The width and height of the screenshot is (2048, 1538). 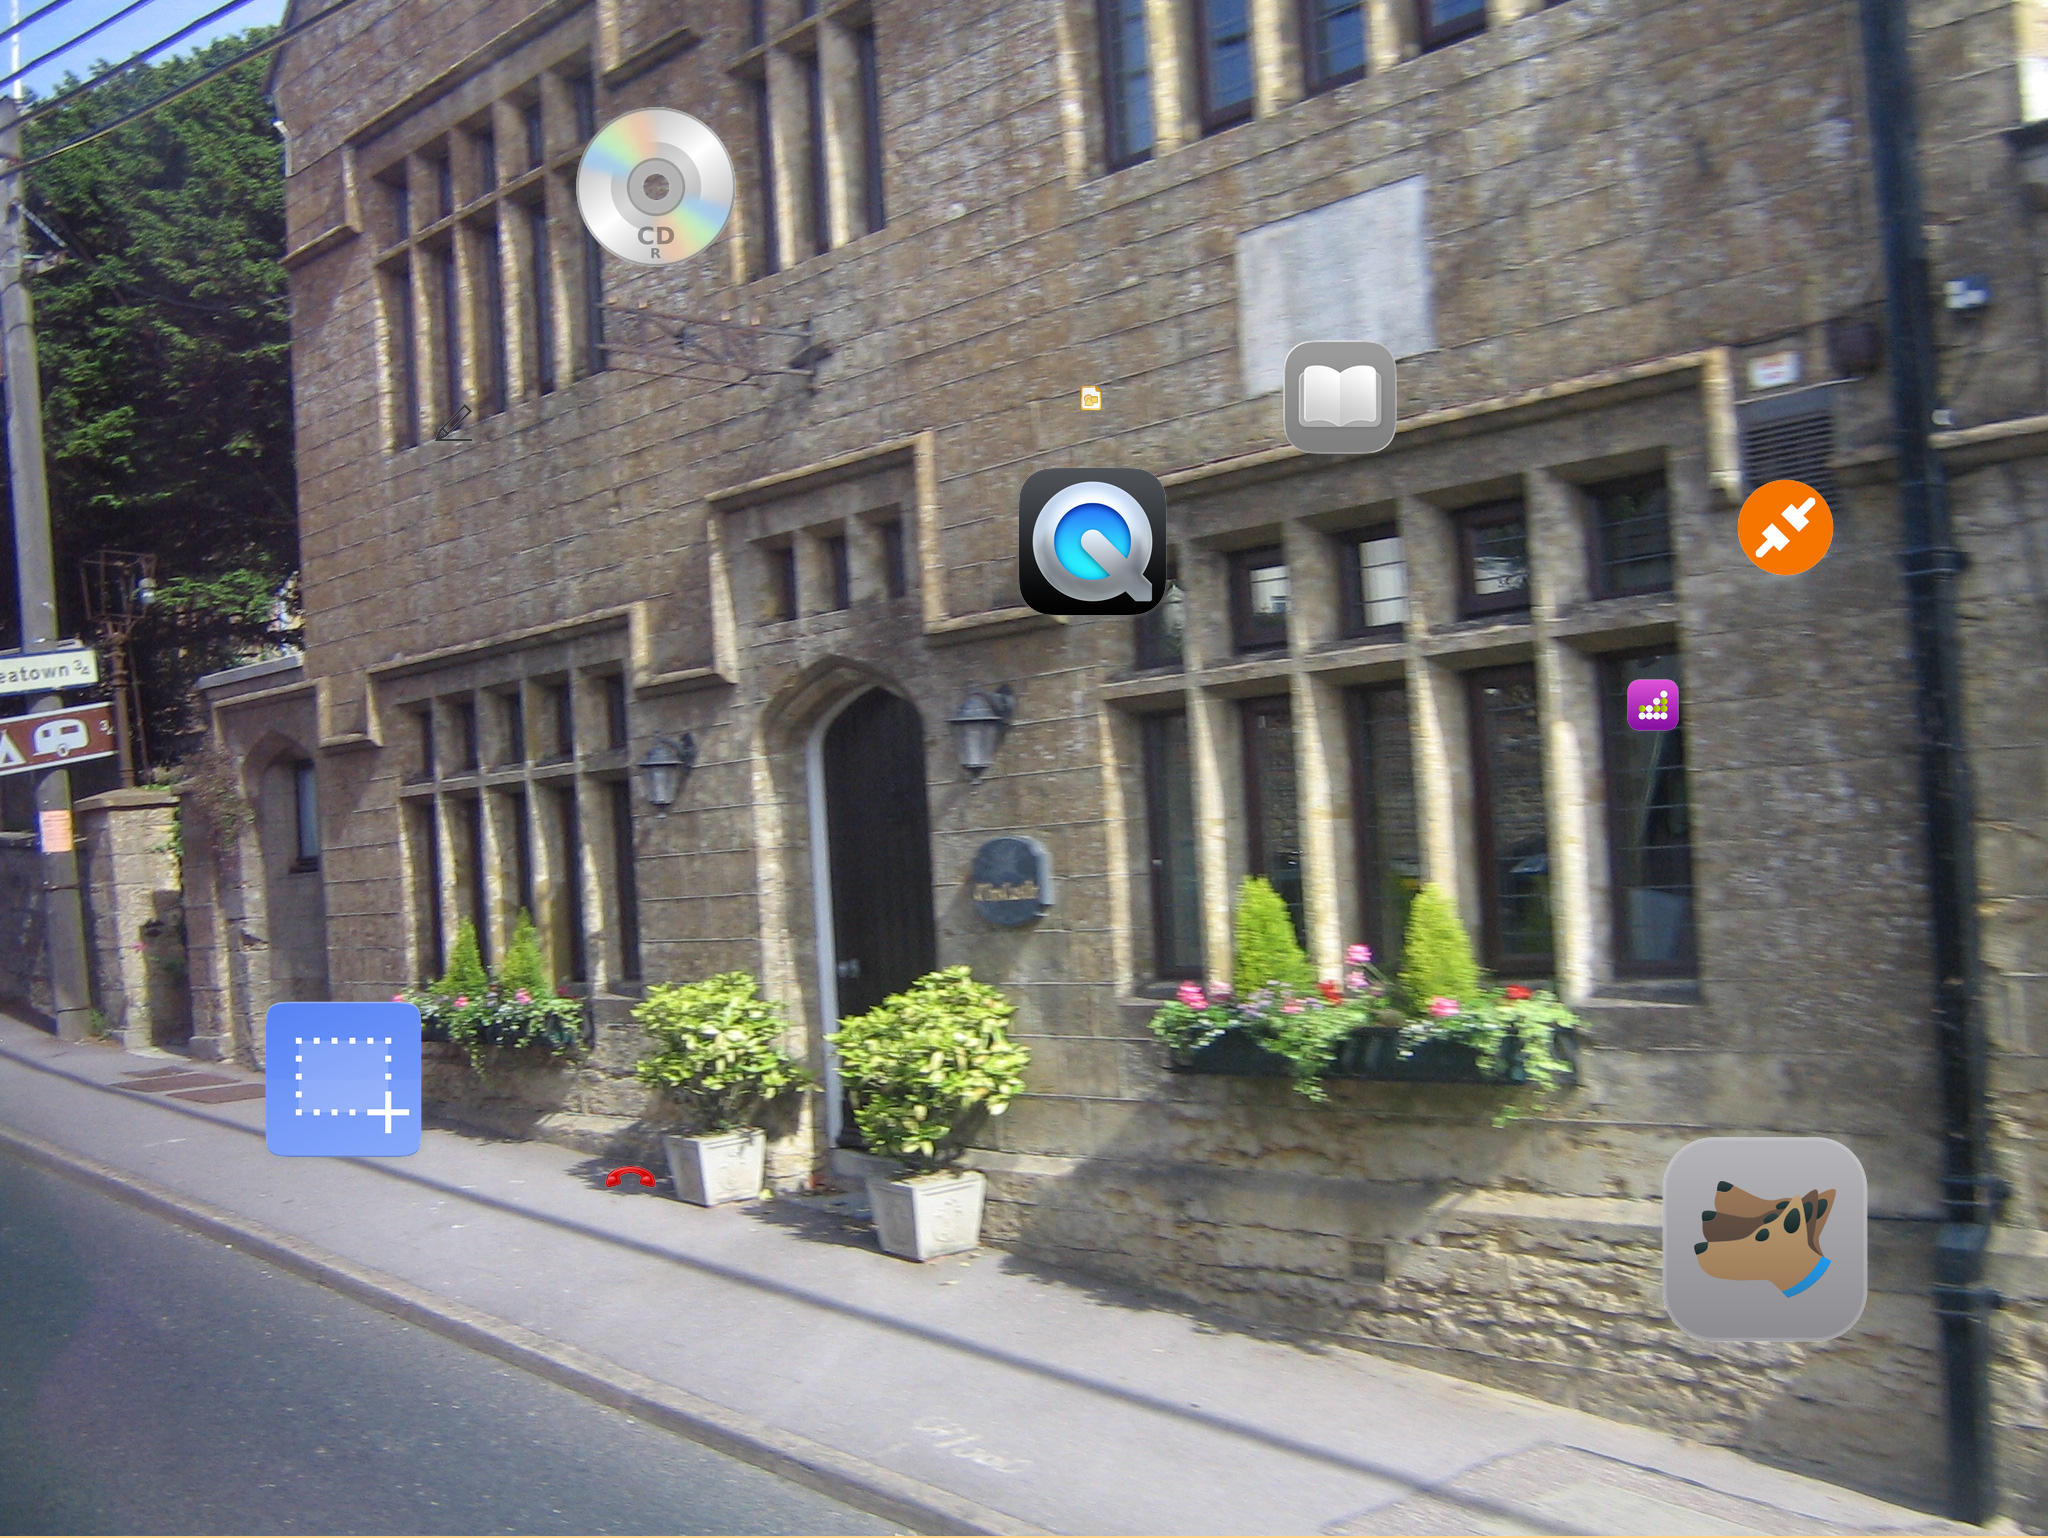 What do you see at coordinates (656, 187) in the screenshot?
I see `a CD-R disc available for burning or writing data` at bounding box center [656, 187].